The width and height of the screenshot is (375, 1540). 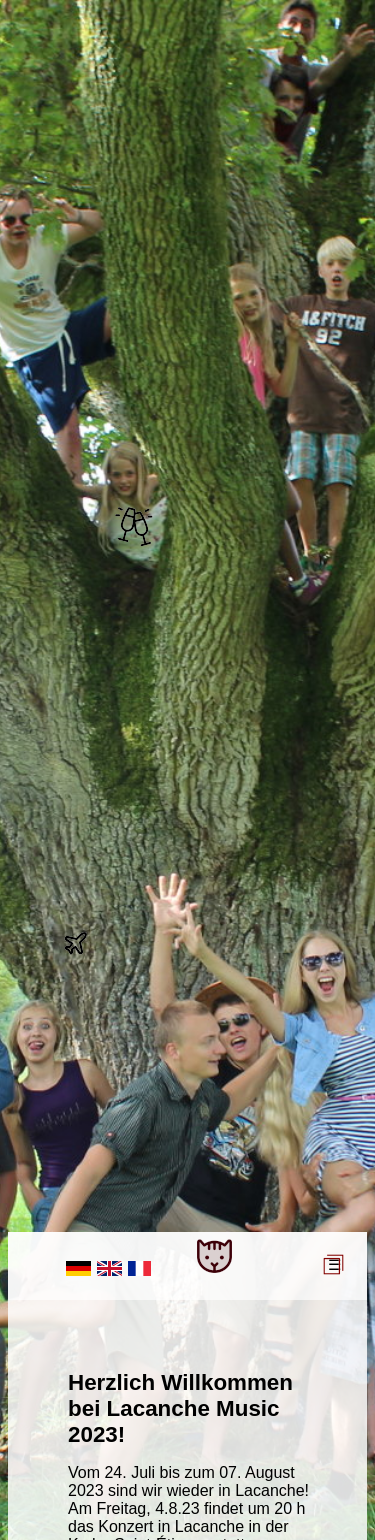 I want to click on copy to clipboard, so click(x=333, y=1264).